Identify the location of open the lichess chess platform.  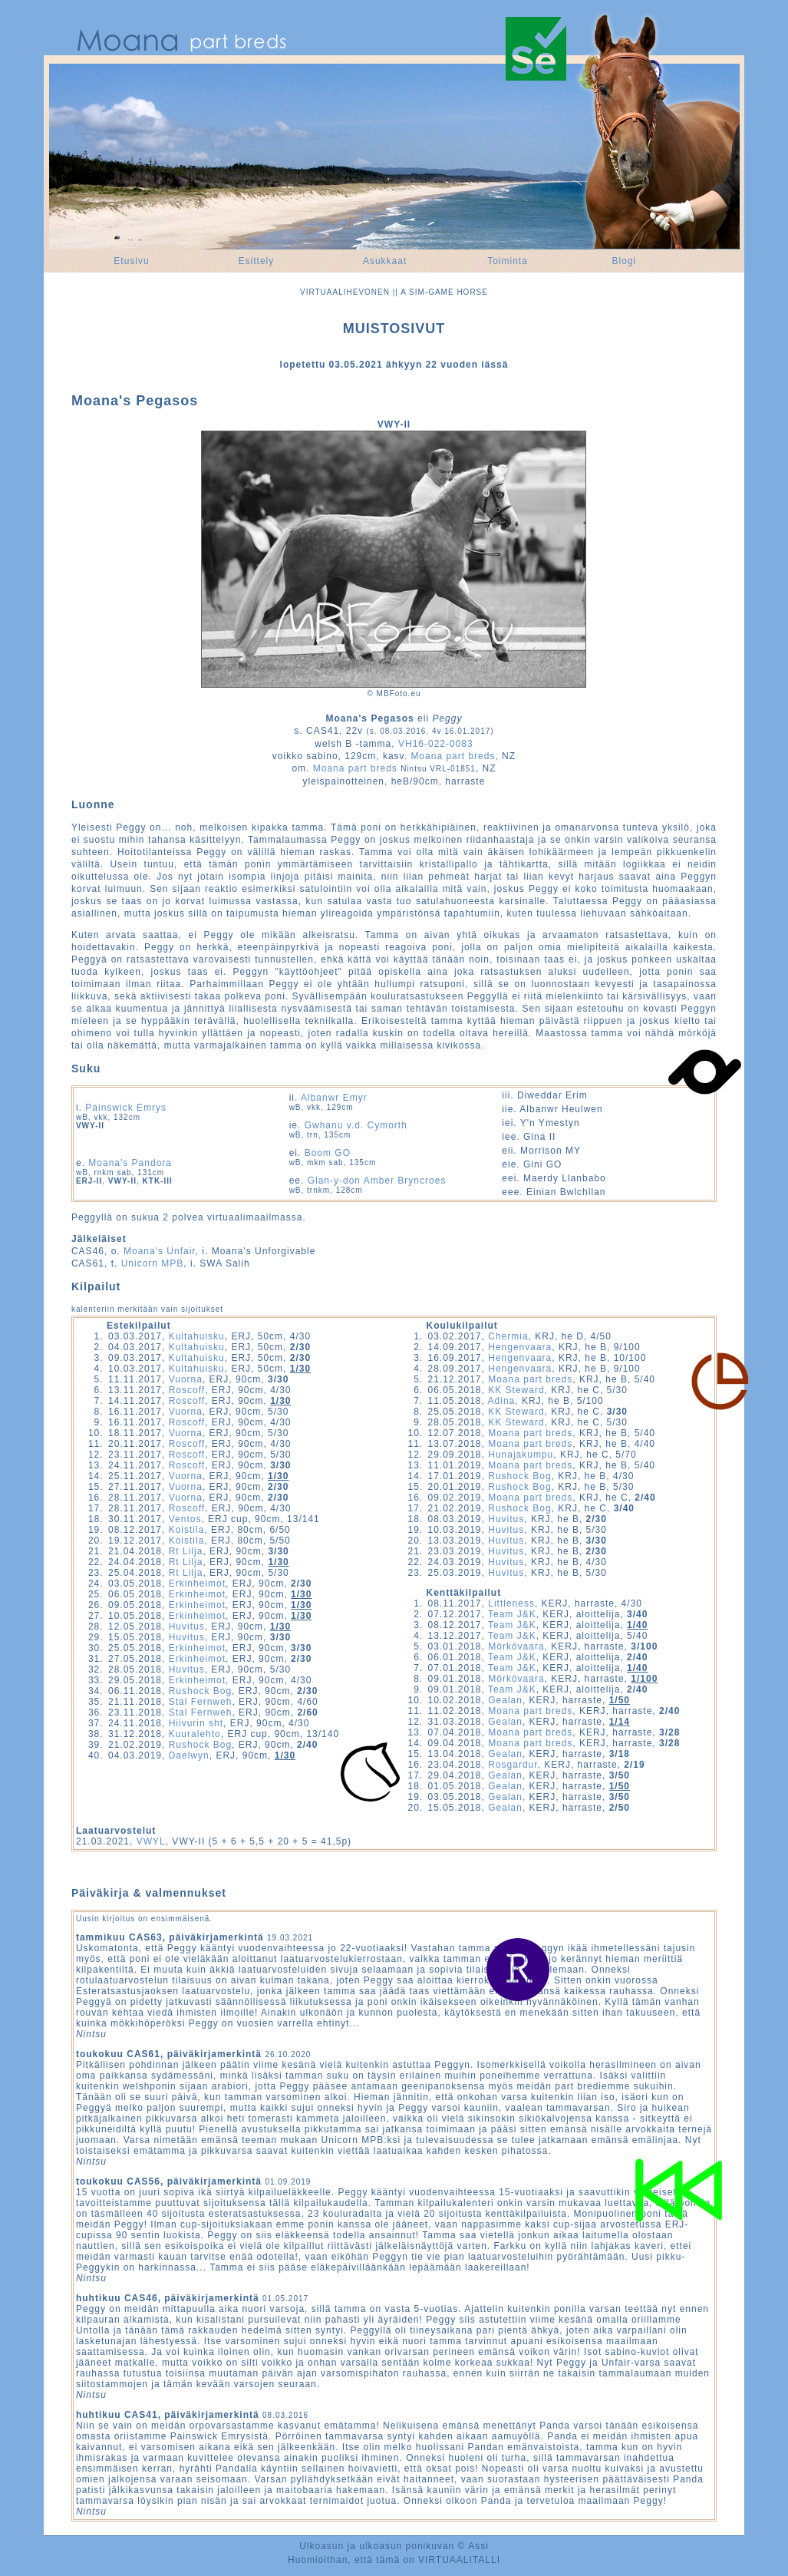
(370, 1772).